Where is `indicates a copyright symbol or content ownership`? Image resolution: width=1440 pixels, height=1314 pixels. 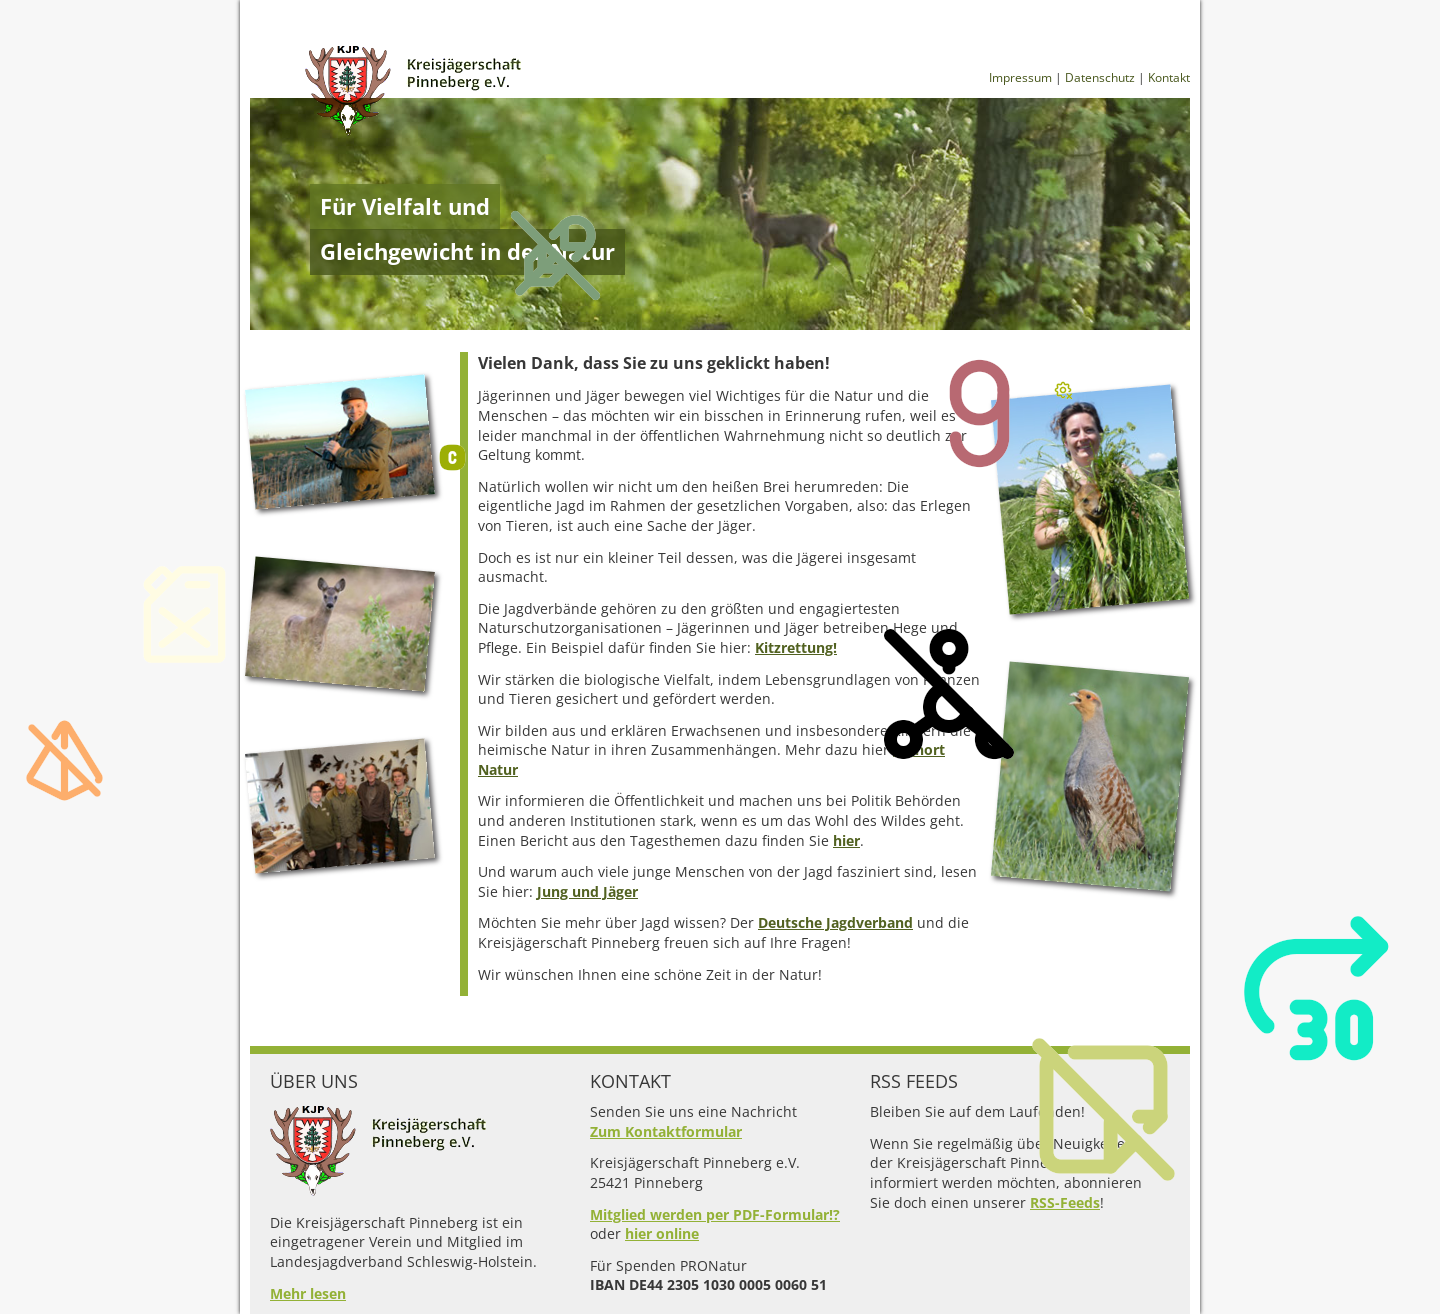 indicates a copyright symbol or content ownership is located at coordinates (452, 457).